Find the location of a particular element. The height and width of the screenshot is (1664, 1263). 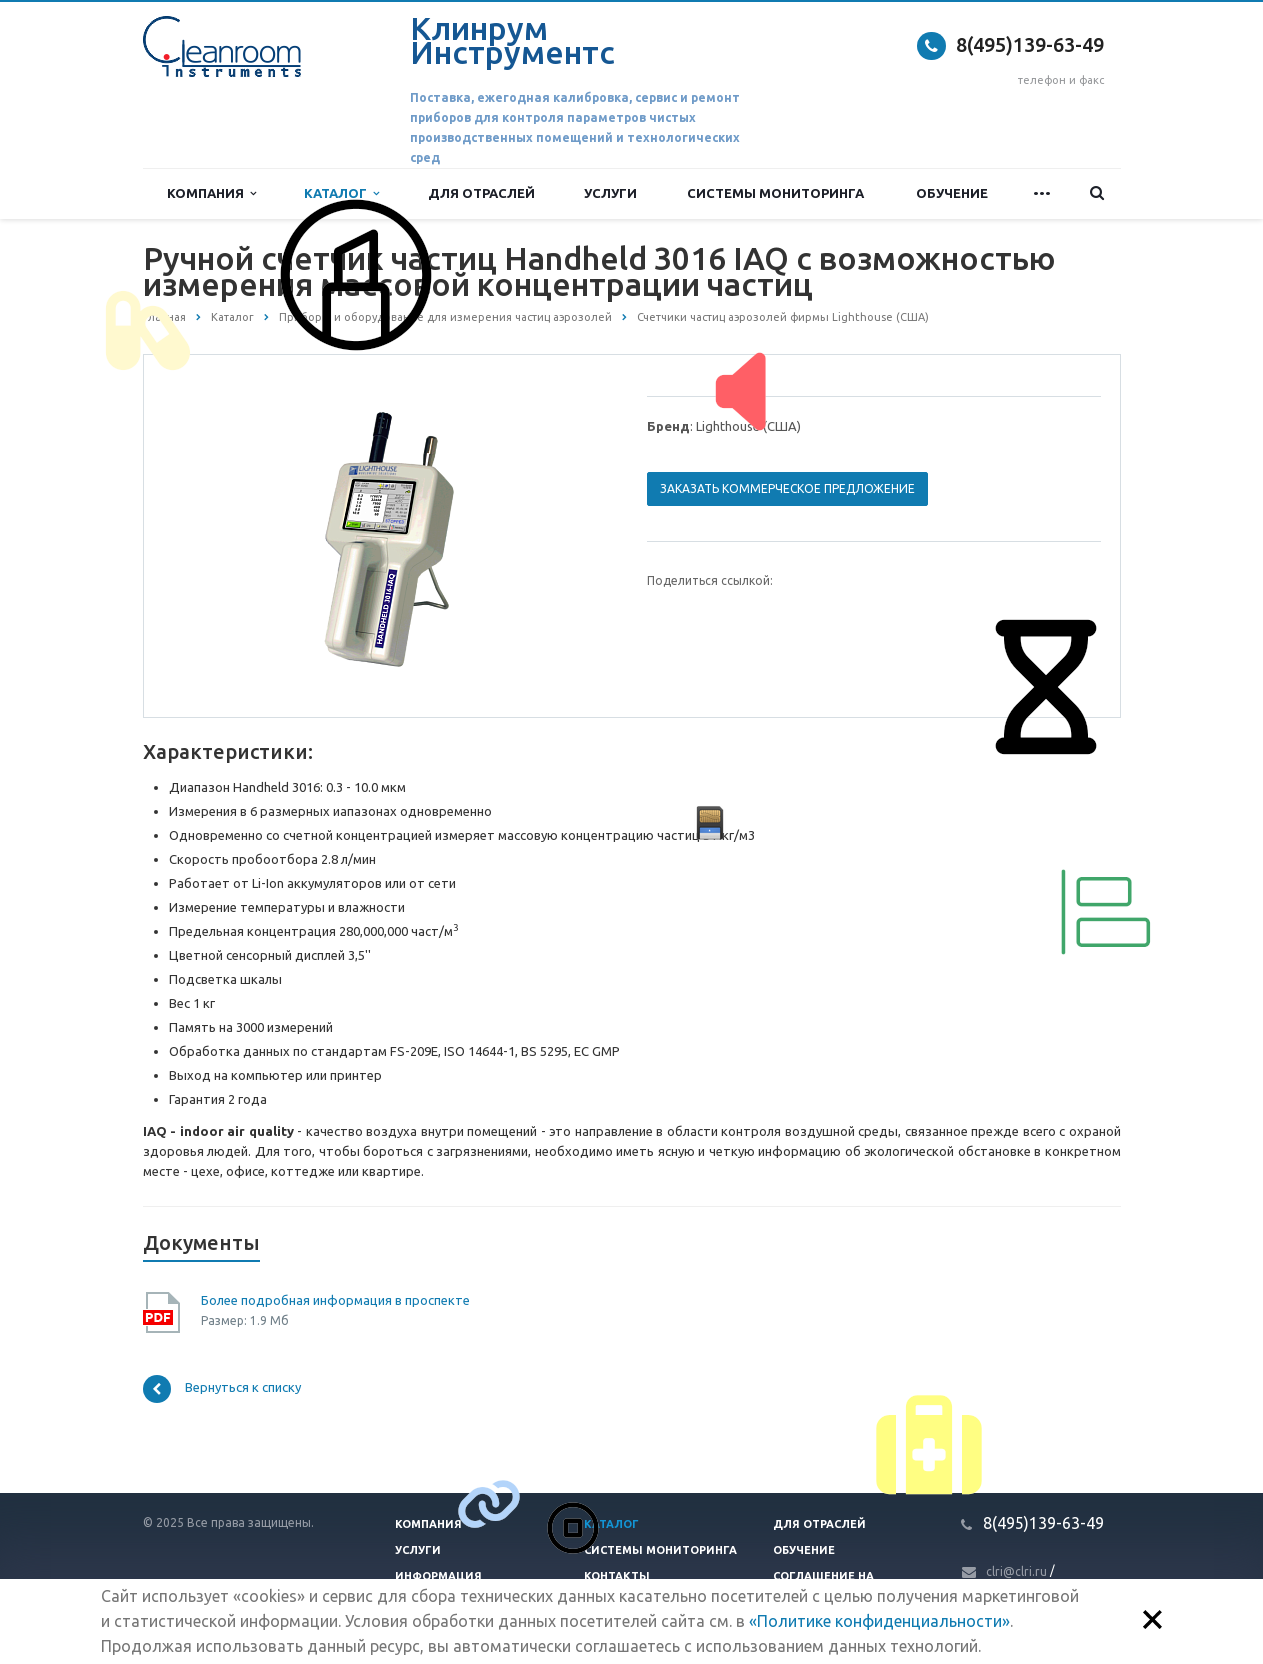

copy or share a link is located at coordinates (489, 1504).